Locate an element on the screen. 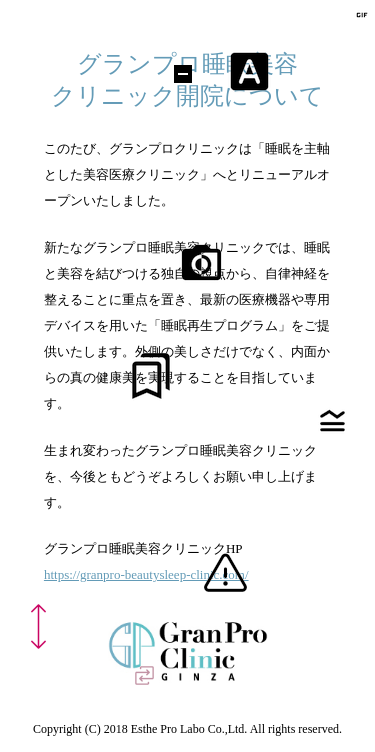 Image resolution: width=375 pixels, height=752 pixels. view all saved bookmarks is located at coordinates (151, 376).